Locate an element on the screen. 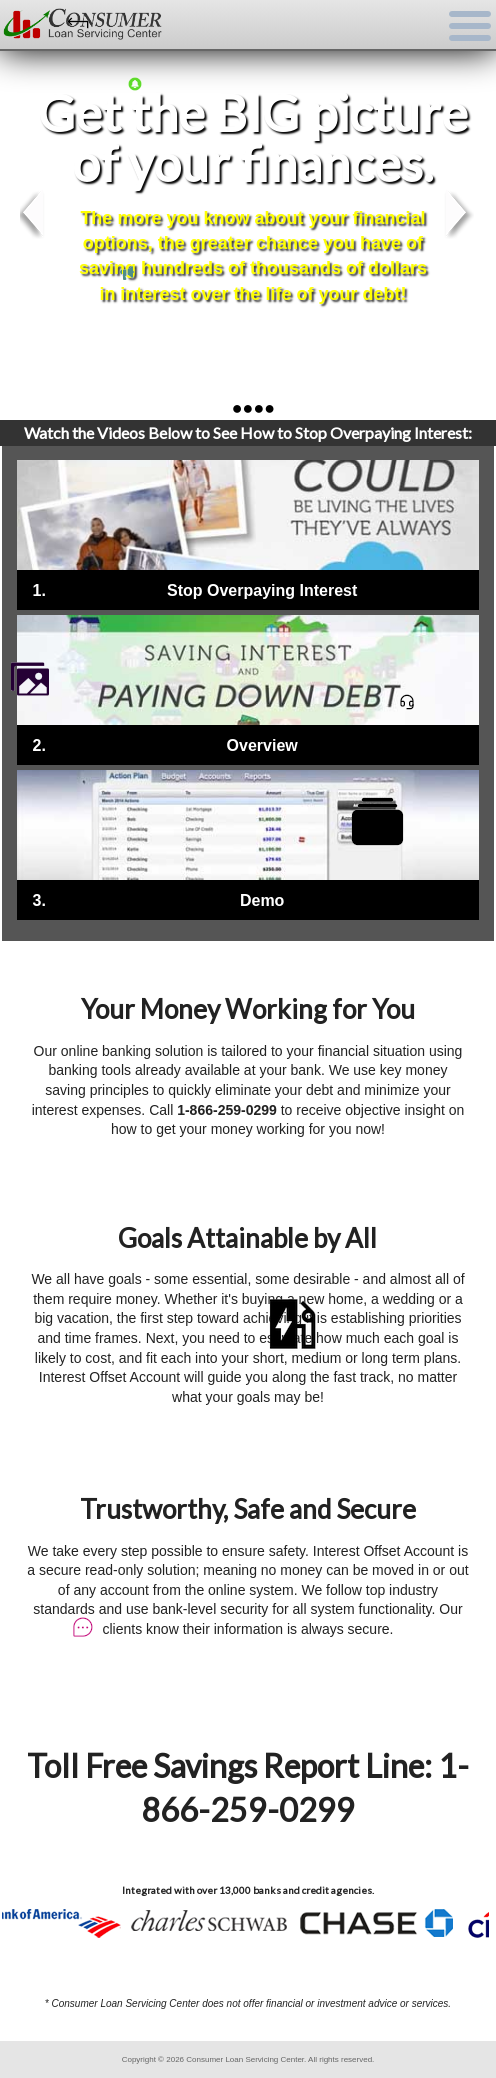  open chat or messaging is located at coordinates (82, 1627).